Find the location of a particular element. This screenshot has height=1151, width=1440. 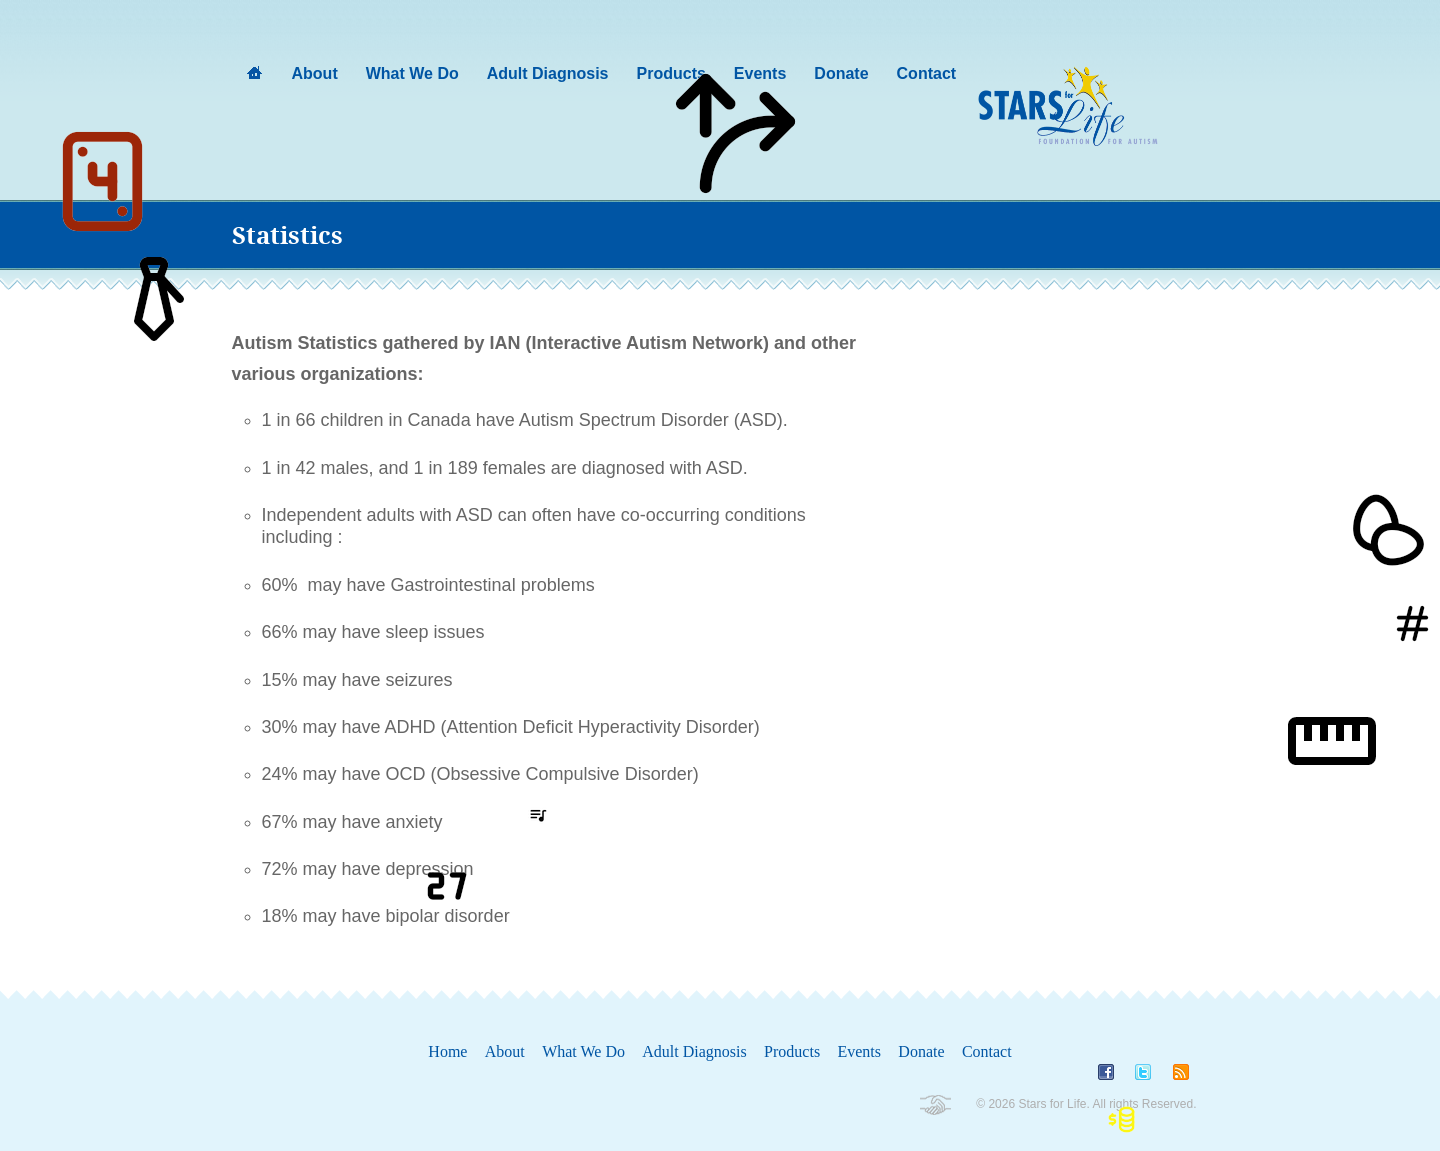

view business plan or financial overview is located at coordinates (1121, 1119).